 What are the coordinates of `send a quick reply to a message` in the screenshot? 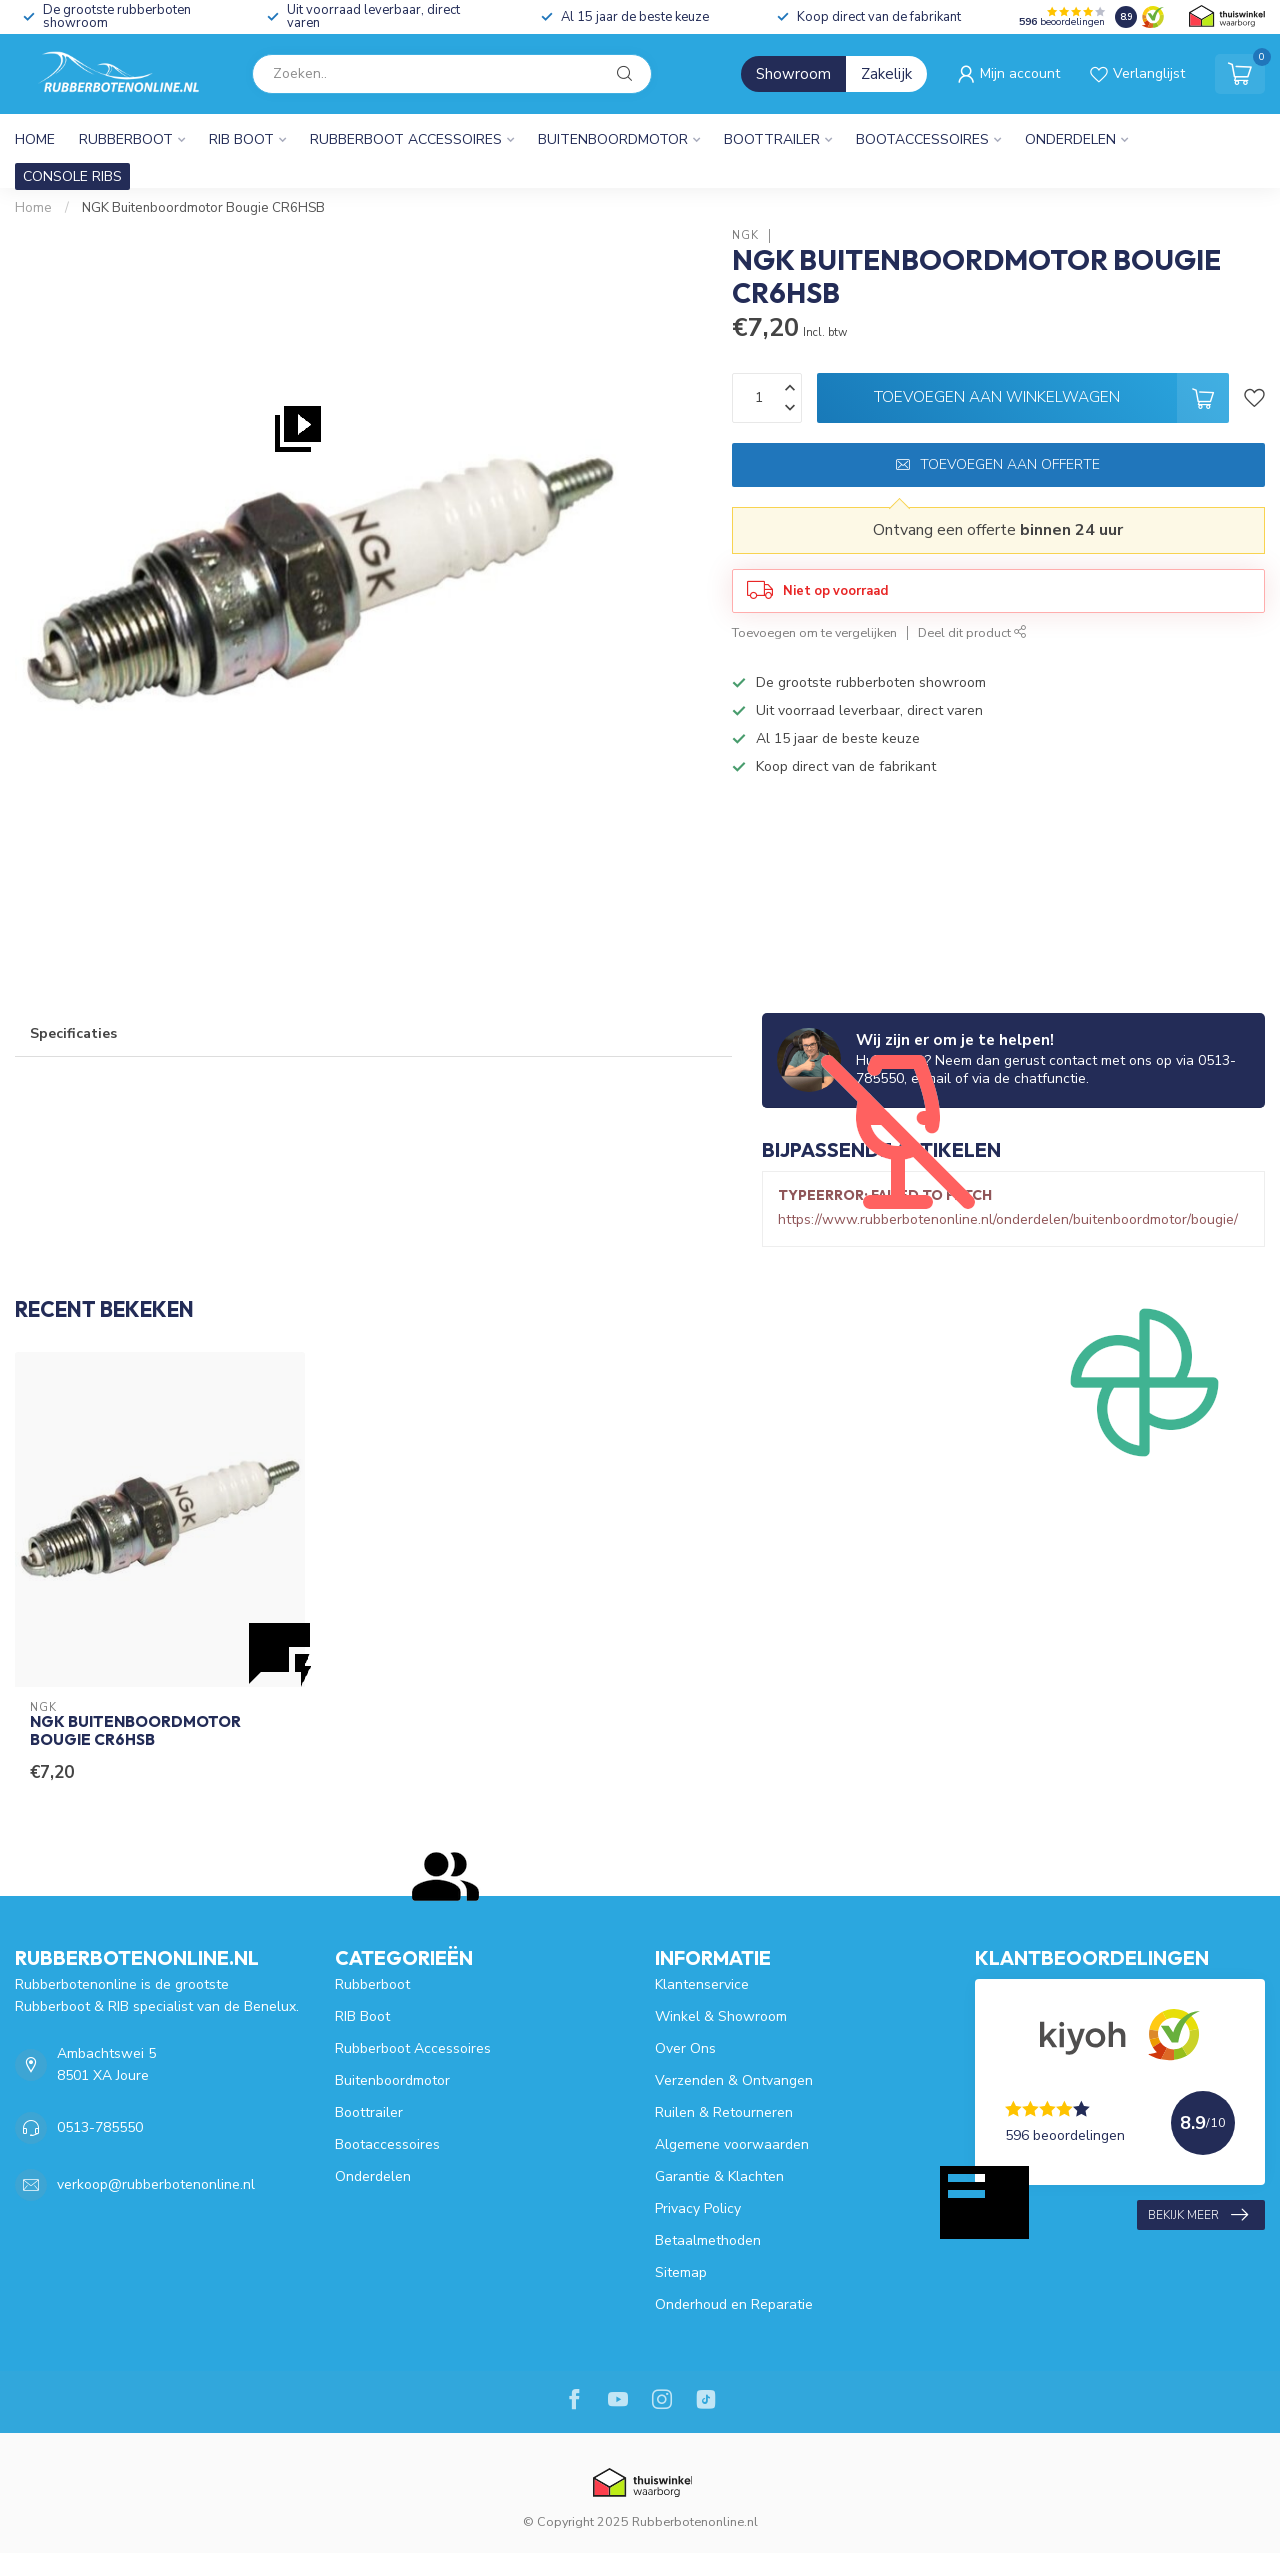 It's located at (279, 1653).